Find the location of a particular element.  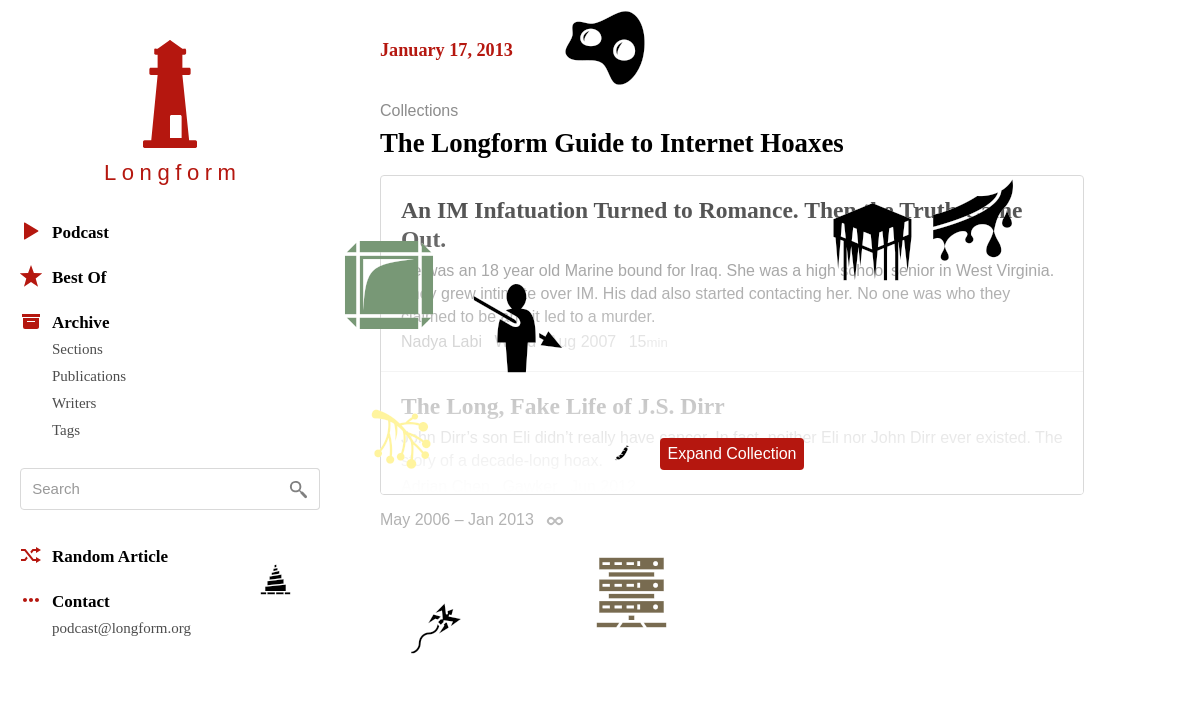

food item in a cooking or recipe game is located at coordinates (622, 453).